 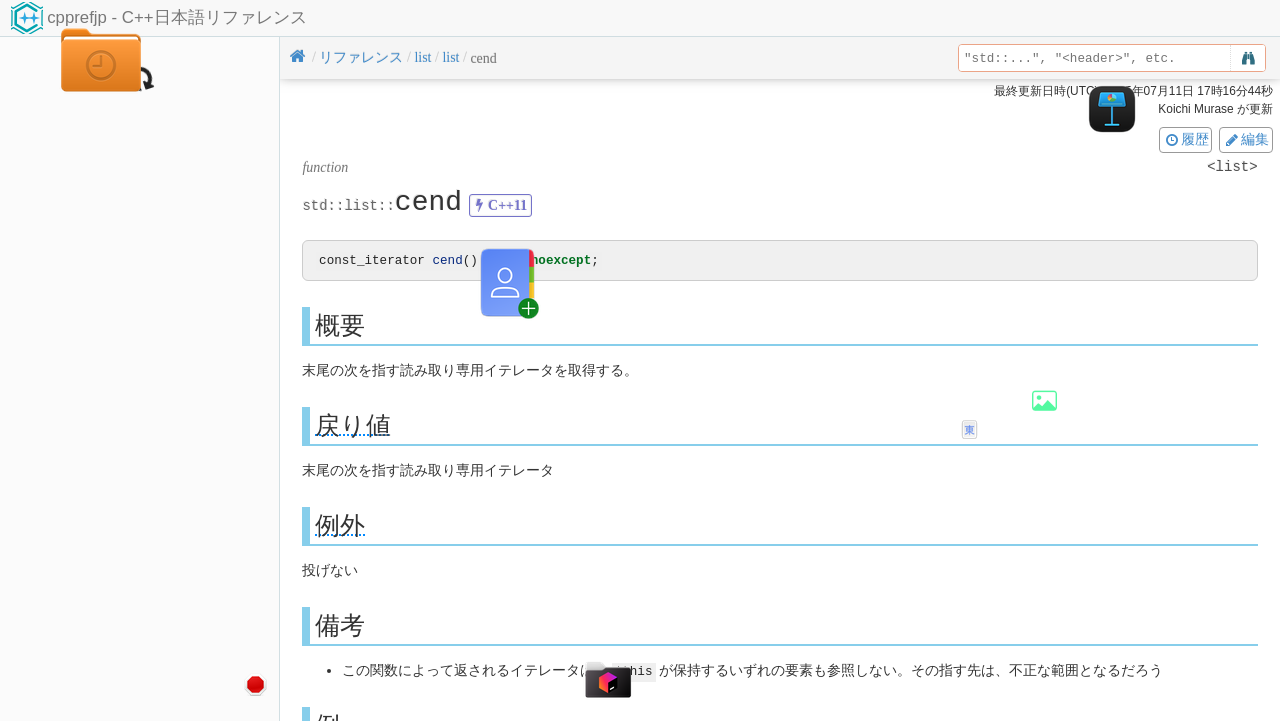 What do you see at coordinates (255, 684) in the screenshot?
I see `stop a running process or task` at bounding box center [255, 684].